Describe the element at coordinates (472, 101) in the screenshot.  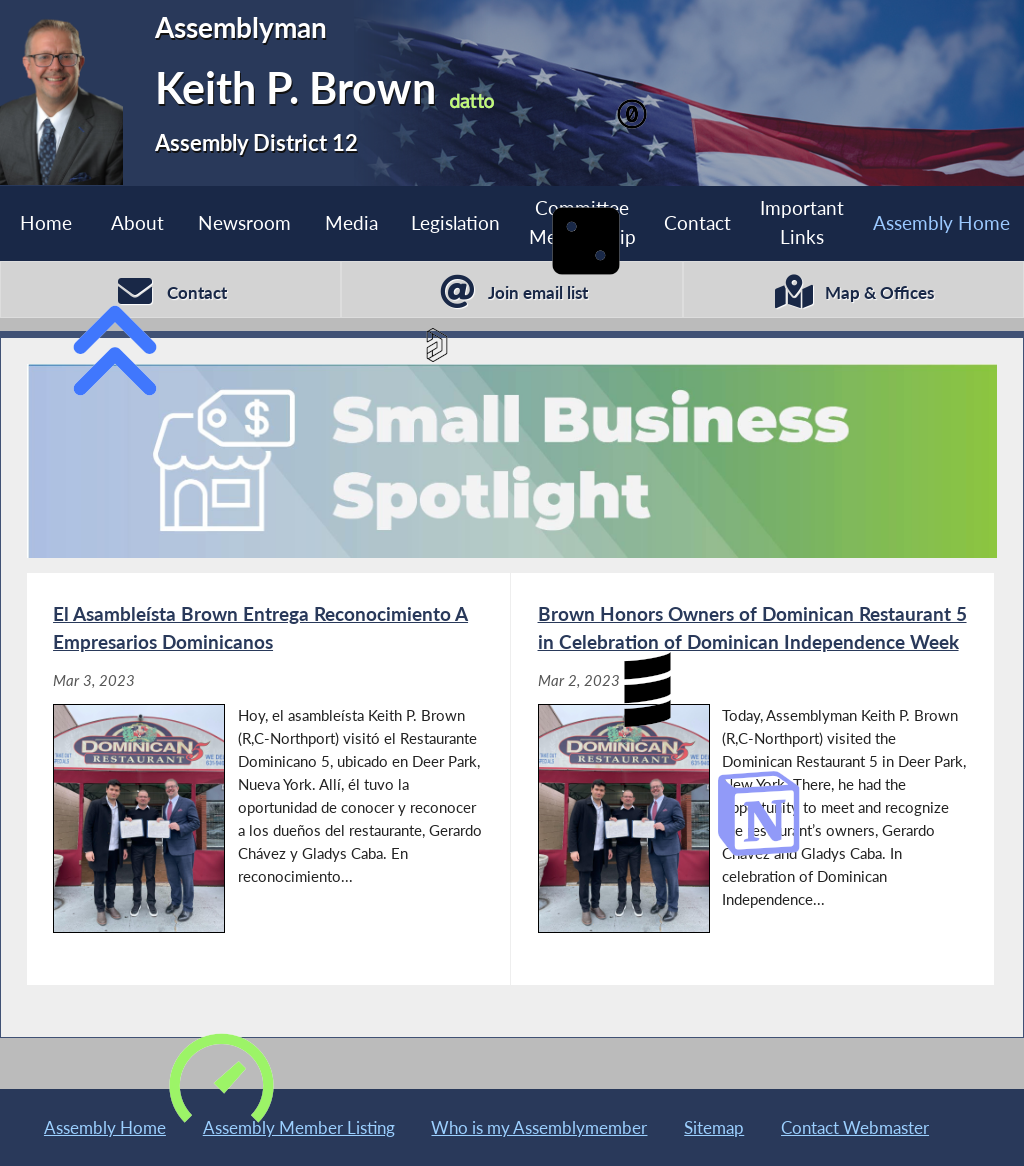
I see `datto company logo` at that location.